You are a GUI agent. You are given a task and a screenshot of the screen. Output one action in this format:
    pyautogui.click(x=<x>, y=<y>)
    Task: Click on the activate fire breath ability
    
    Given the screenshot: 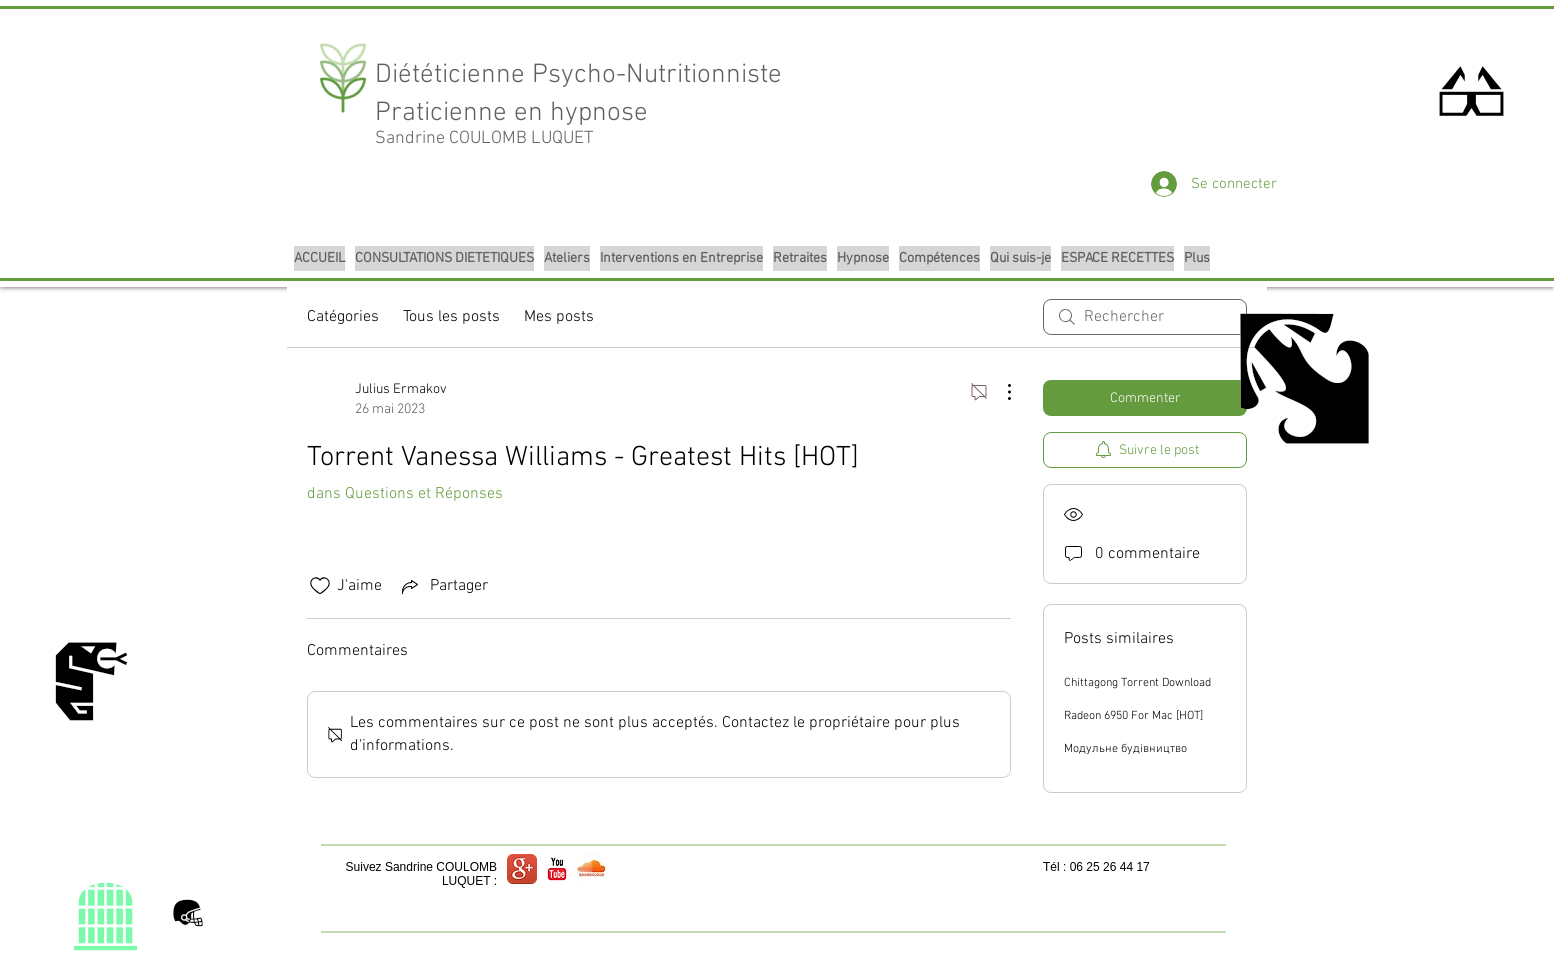 What is the action you would take?
    pyautogui.click(x=1304, y=378)
    